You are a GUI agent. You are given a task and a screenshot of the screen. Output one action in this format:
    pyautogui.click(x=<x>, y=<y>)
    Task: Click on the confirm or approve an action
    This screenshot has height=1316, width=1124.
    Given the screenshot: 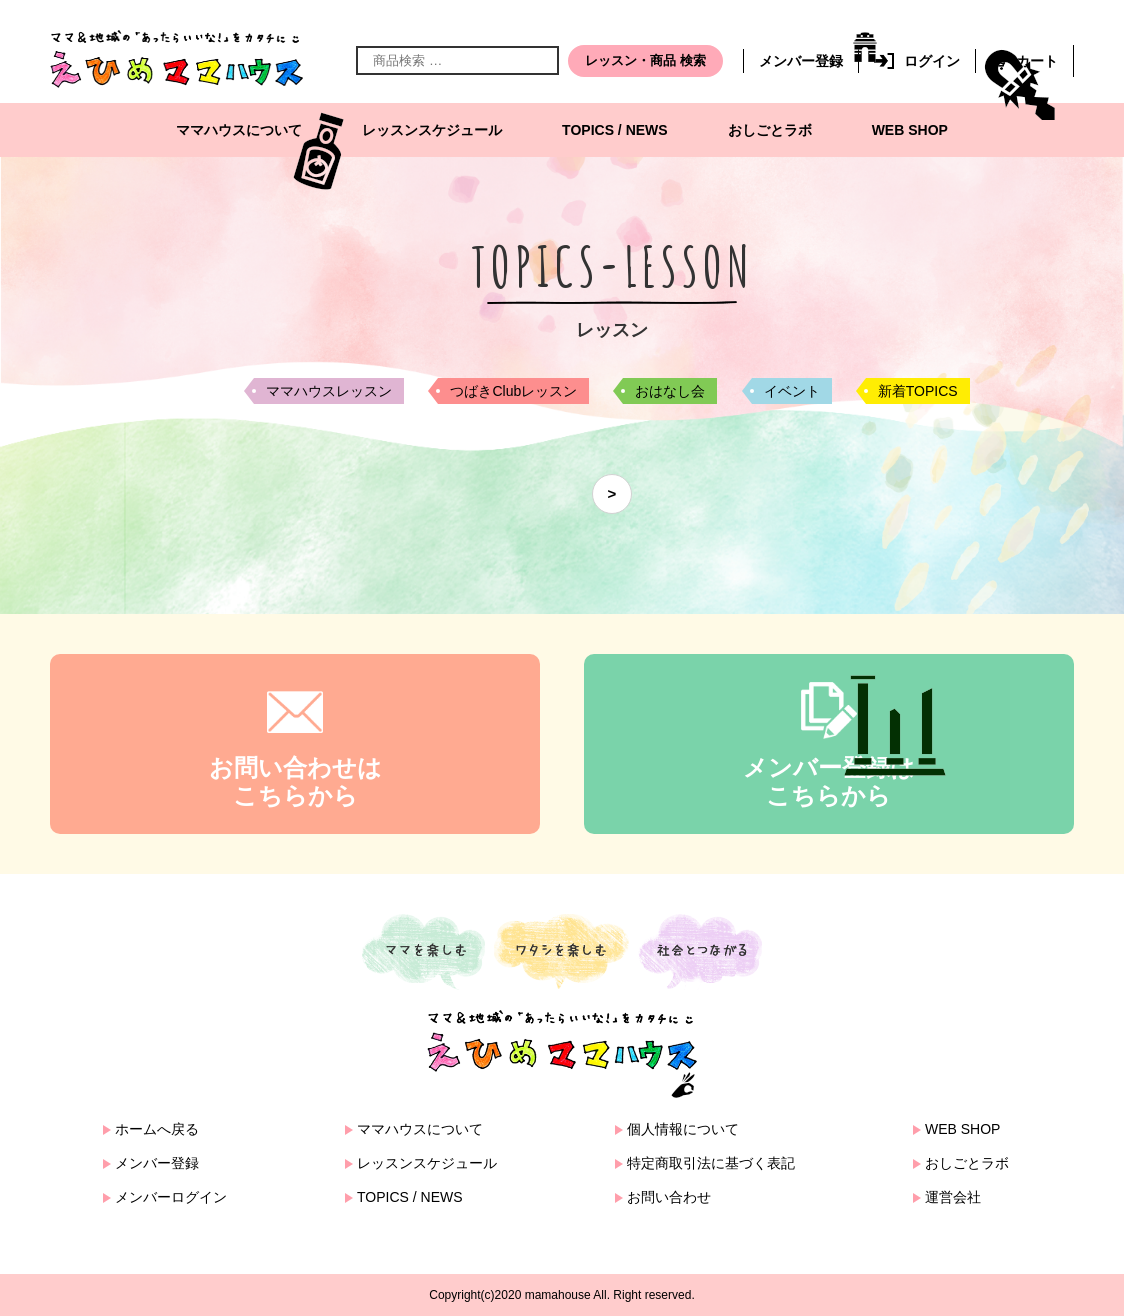 What is the action you would take?
    pyautogui.click(x=683, y=1085)
    